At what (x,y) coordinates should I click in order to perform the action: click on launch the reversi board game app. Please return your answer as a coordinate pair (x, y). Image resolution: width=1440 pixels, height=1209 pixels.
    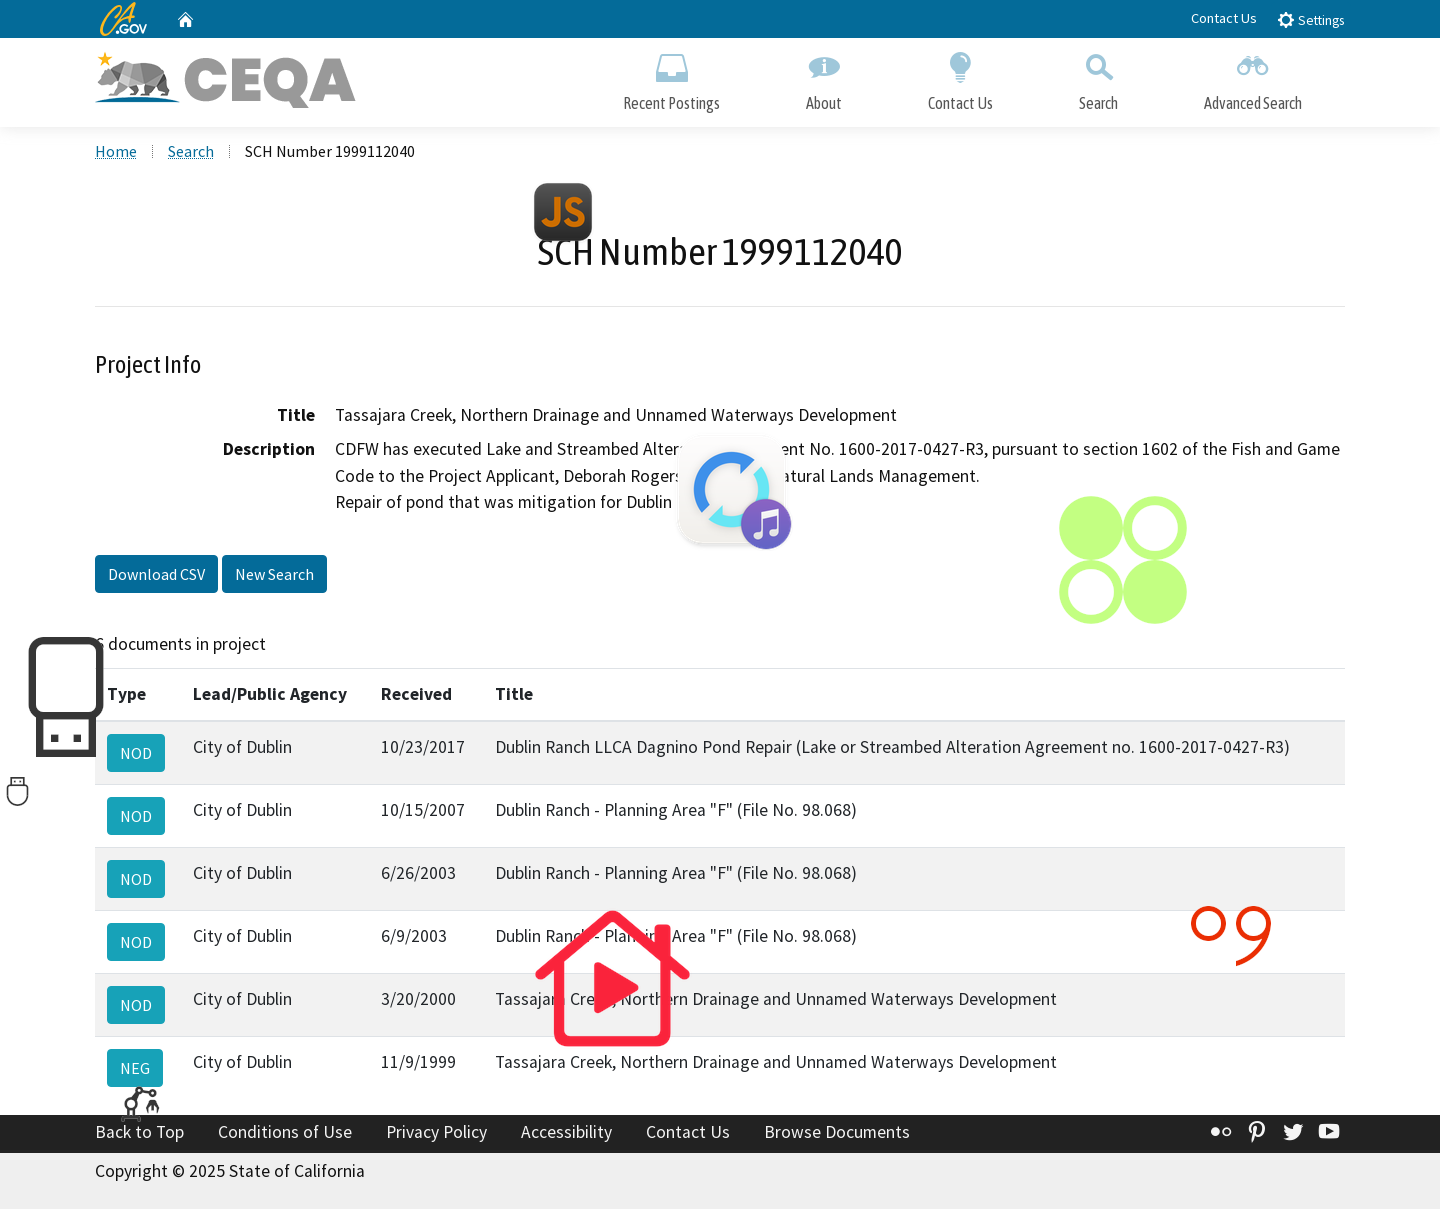
    Looking at the image, I should click on (1123, 560).